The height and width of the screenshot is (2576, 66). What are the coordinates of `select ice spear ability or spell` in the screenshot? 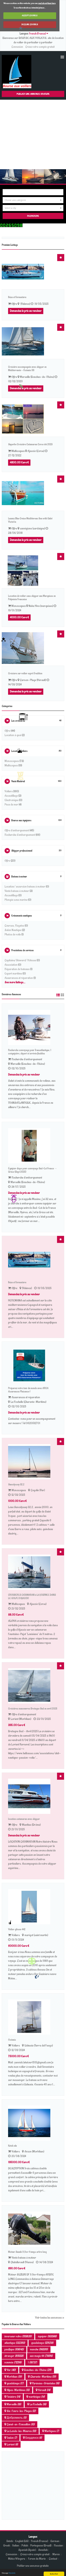 It's located at (21, 386).